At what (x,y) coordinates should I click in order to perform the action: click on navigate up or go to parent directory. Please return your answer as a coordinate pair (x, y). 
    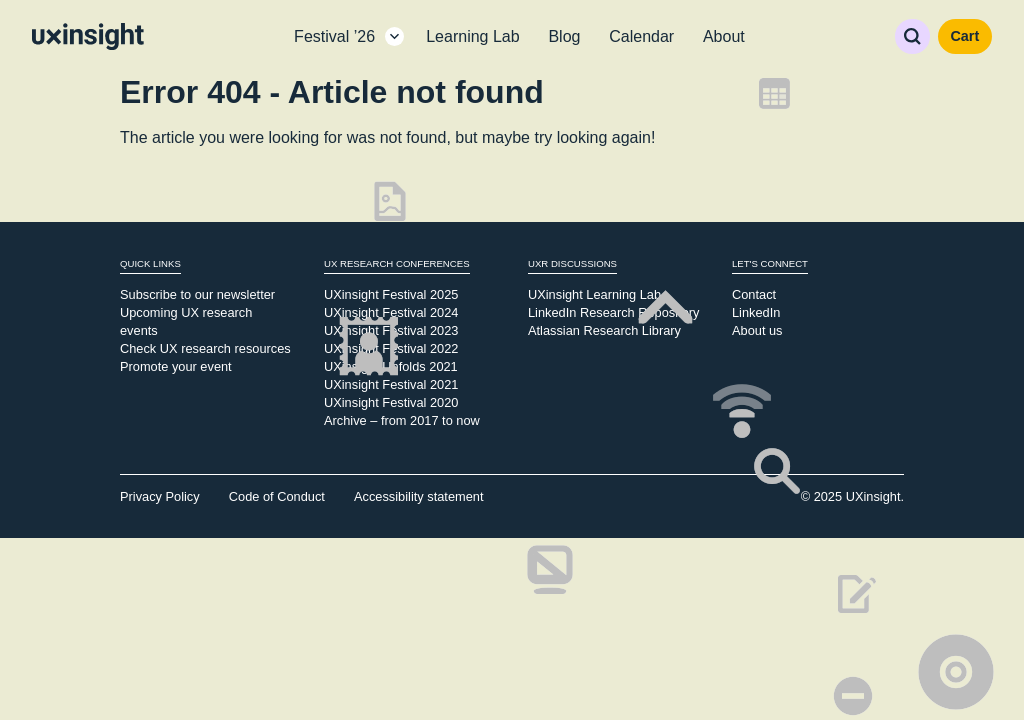
    Looking at the image, I should click on (665, 305).